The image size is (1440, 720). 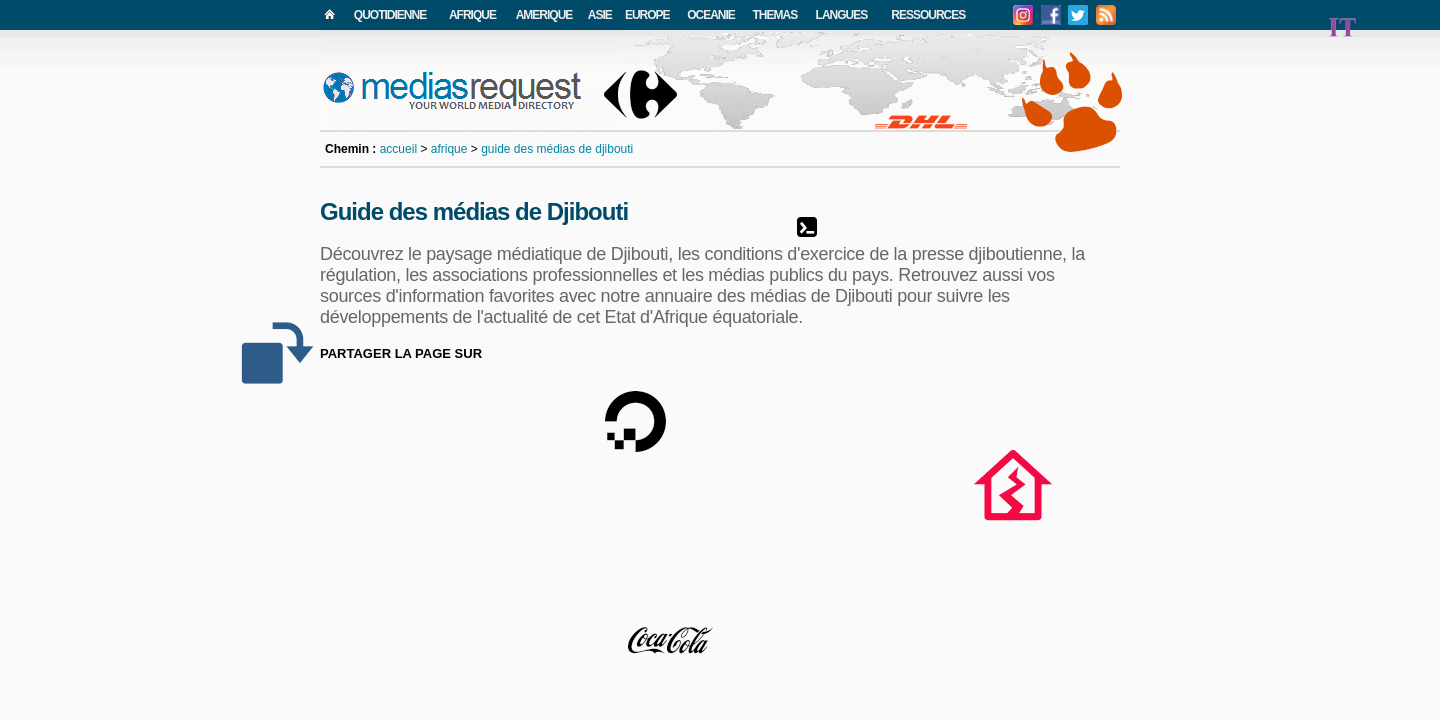 What do you see at coordinates (670, 640) in the screenshot?
I see `coca-cola brand logo` at bounding box center [670, 640].